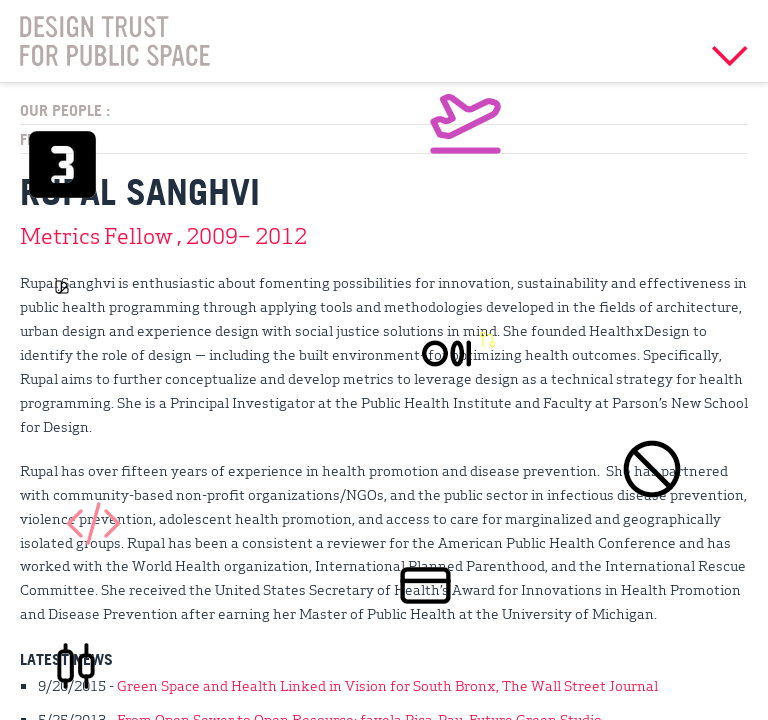 This screenshot has height=720, width=768. Describe the element at coordinates (446, 353) in the screenshot. I see `open the Medium app` at that location.